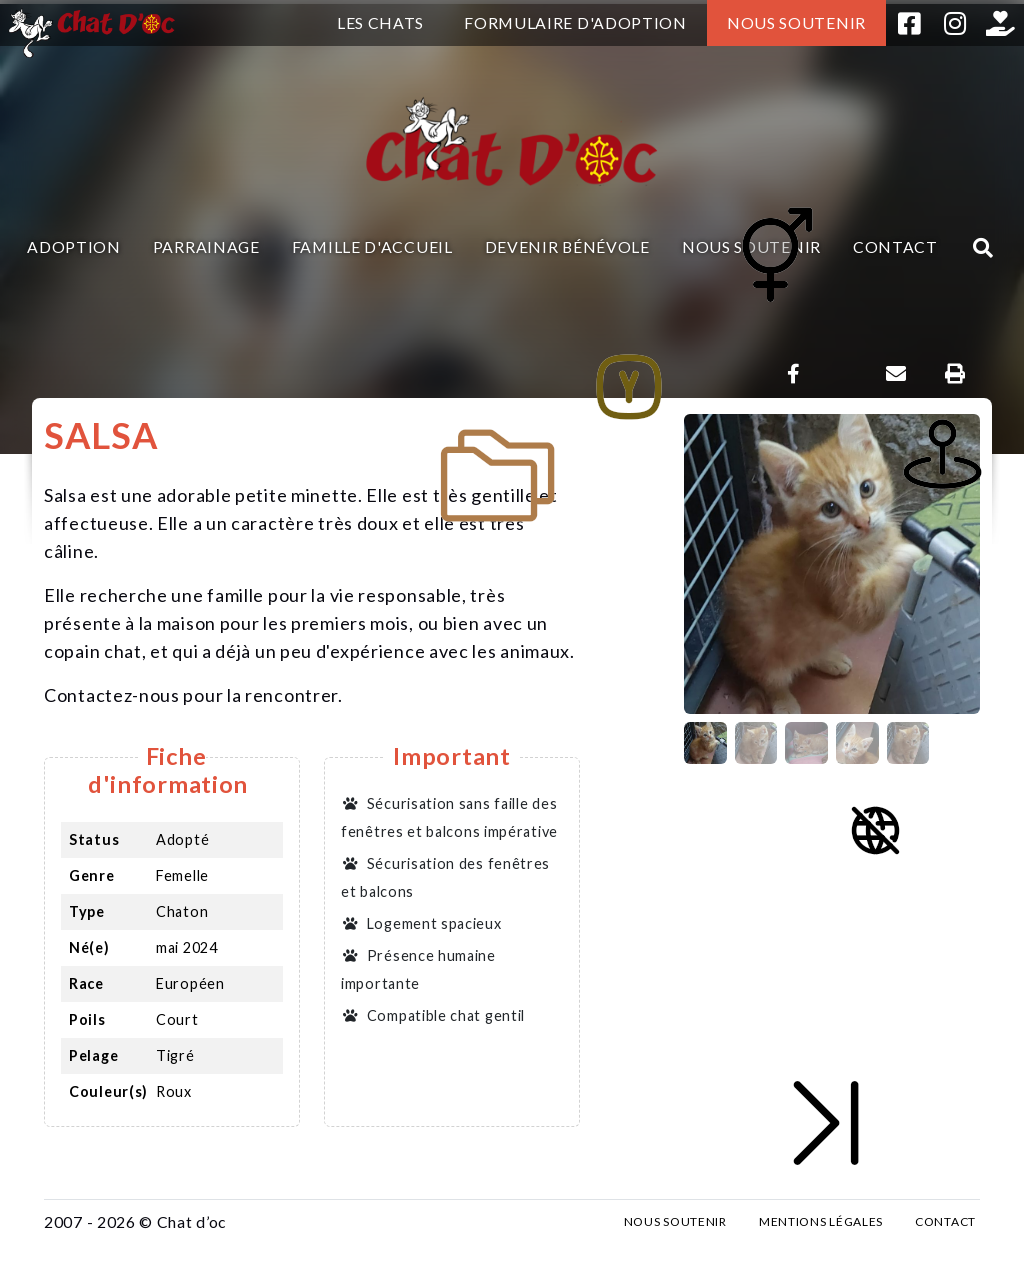 The image size is (1024, 1269). What do you see at coordinates (875, 830) in the screenshot?
I see `disable internet or web access` at bounding box center [875, 830].